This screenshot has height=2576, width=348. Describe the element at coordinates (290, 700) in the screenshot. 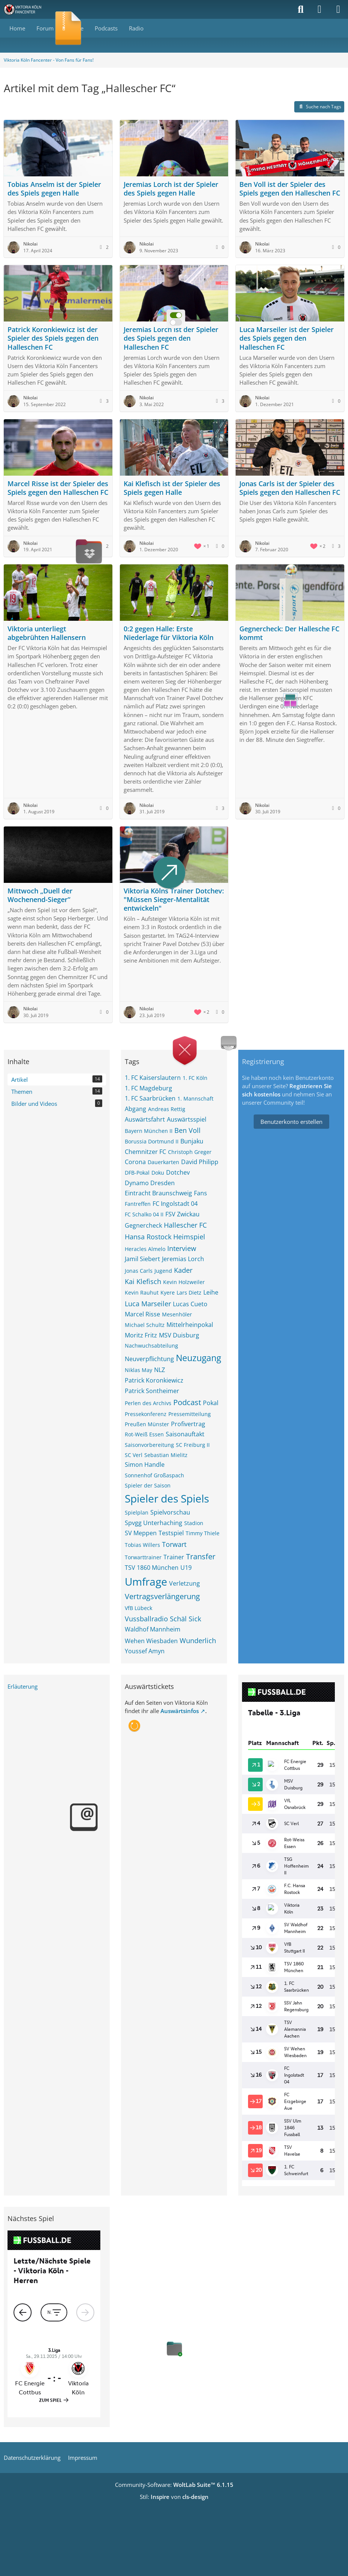

I see `select all items in the current view` at that location.